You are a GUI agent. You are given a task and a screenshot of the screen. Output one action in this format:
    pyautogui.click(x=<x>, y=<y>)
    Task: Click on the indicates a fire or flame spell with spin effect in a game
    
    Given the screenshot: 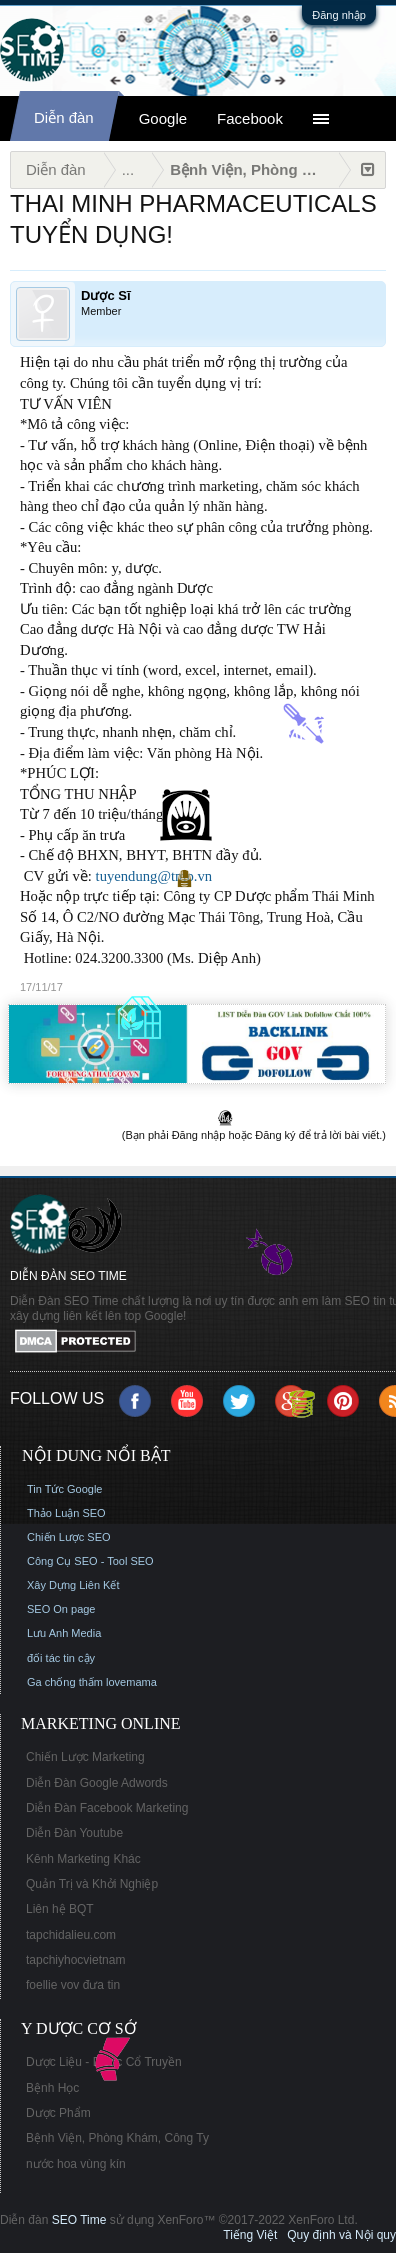 What is the action you would take?
    pyautogui.click(x=95, y=1225)
    